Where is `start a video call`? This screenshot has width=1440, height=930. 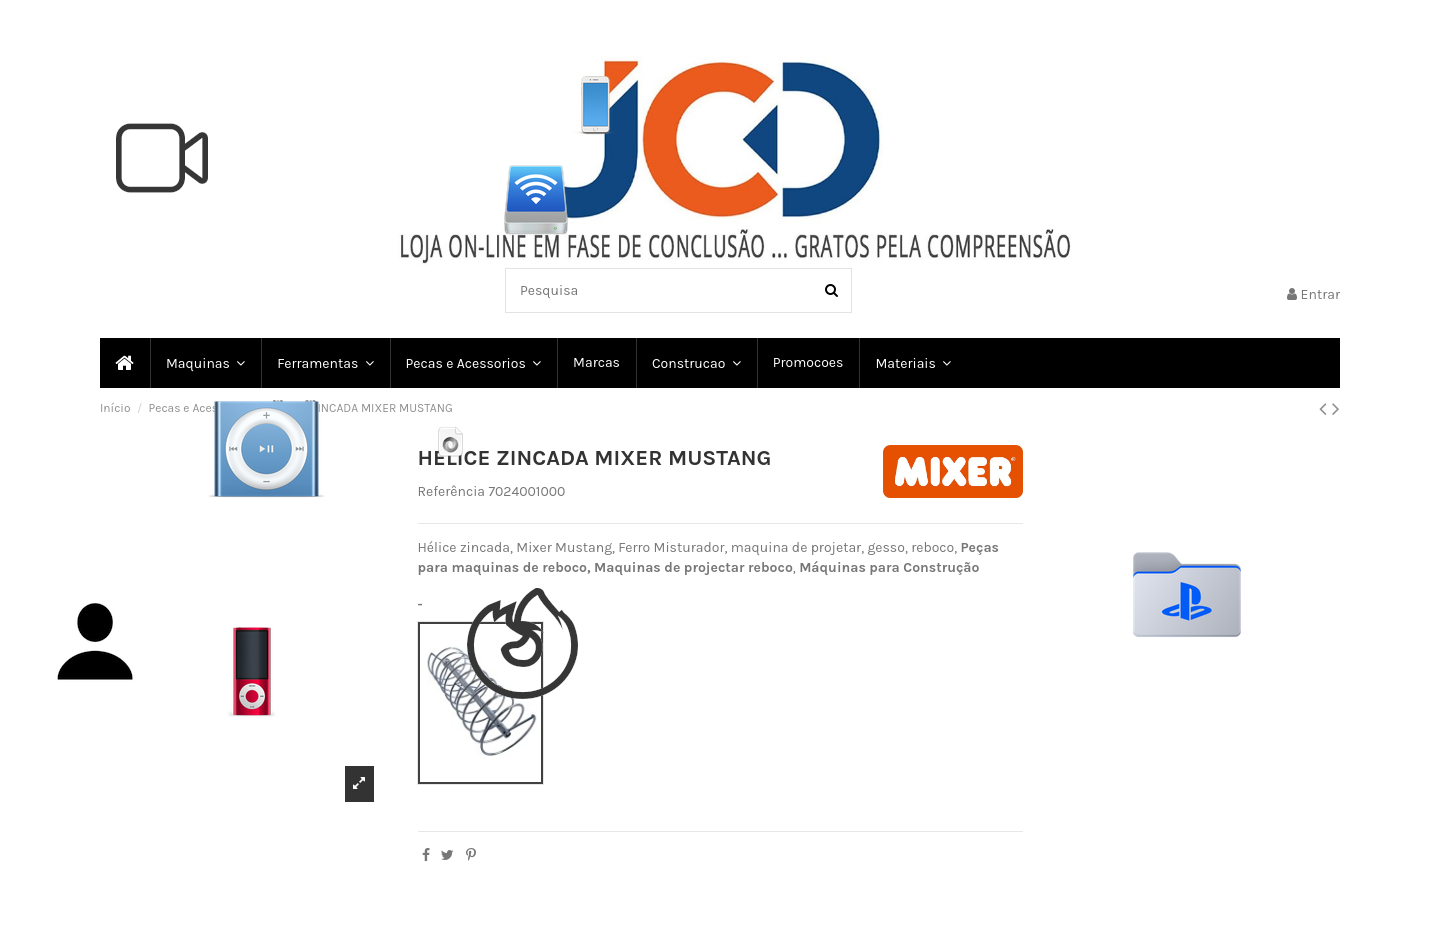
start a video call is located at coordinates (162, 158).